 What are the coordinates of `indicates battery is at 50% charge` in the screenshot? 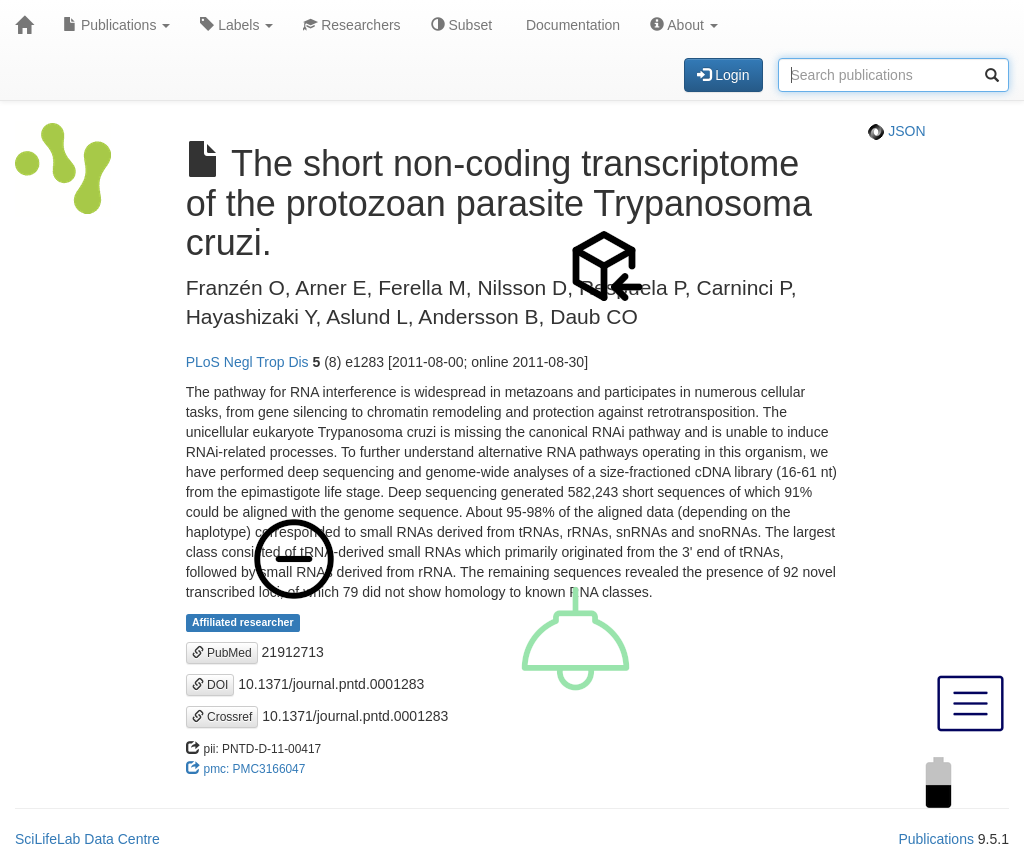 It's located at (938, 782).